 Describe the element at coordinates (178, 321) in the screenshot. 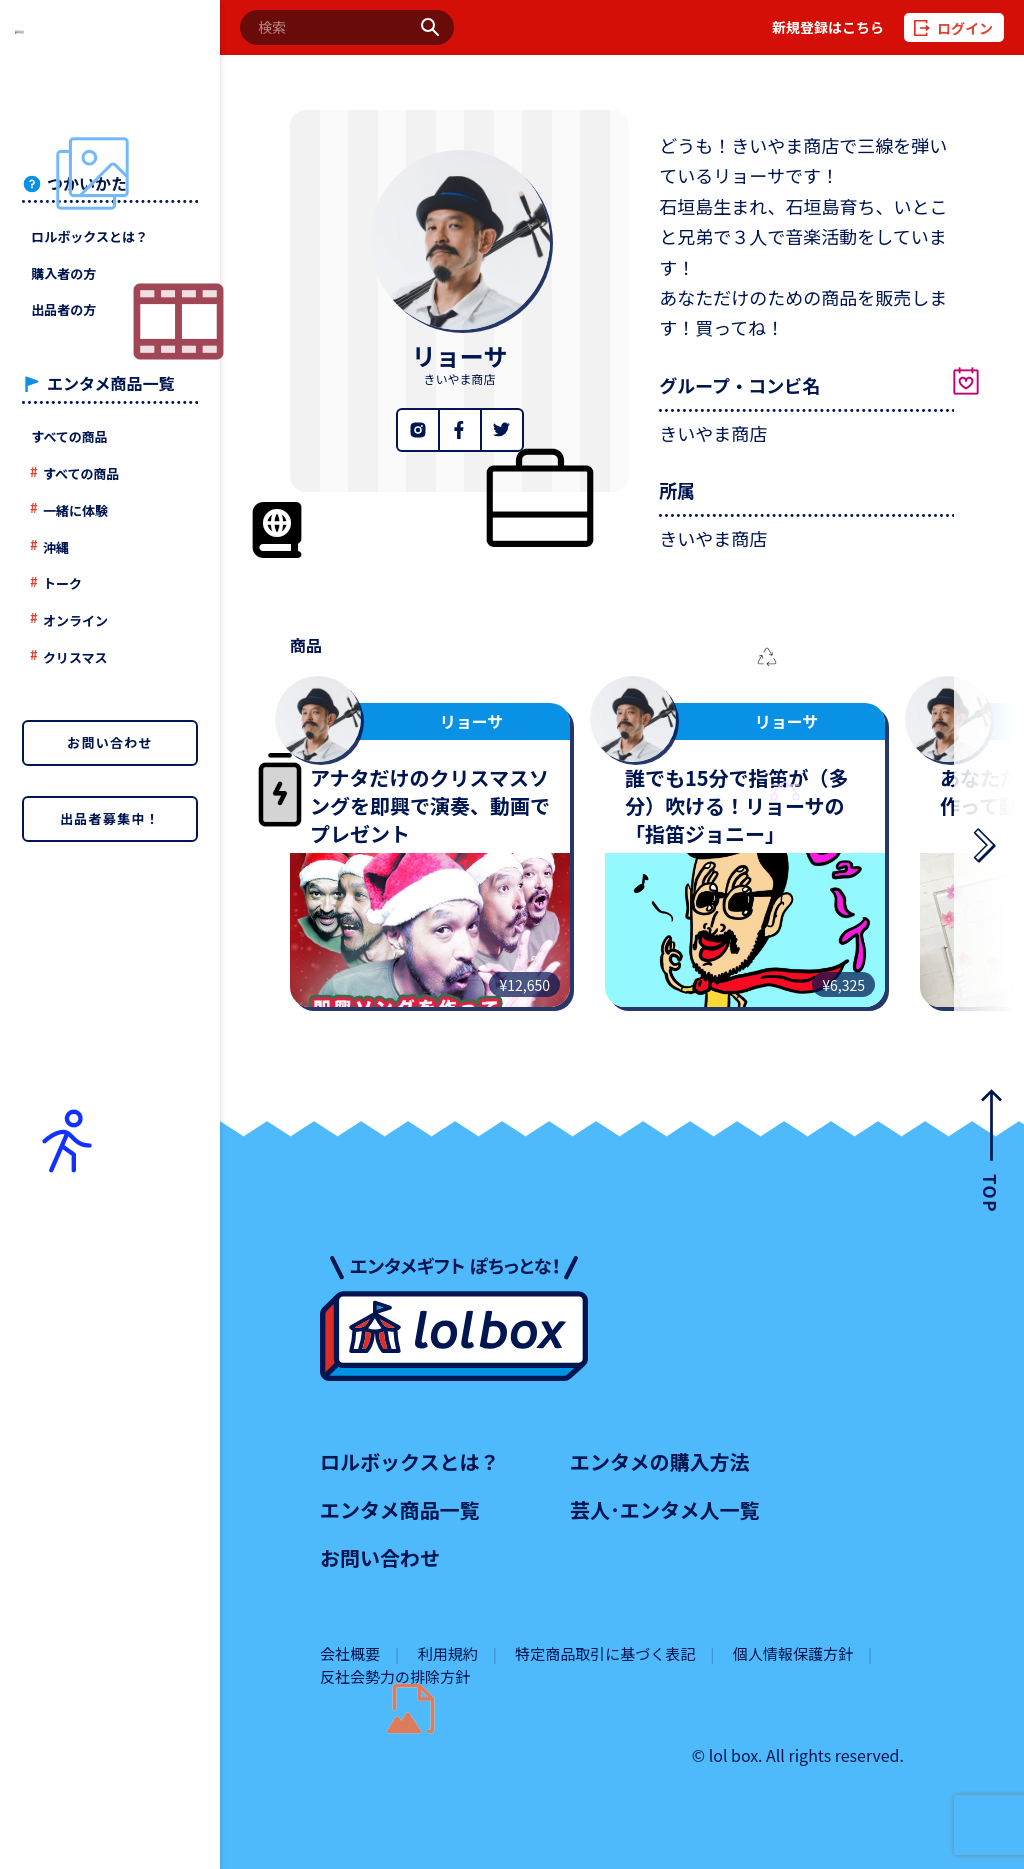

I see `browse video or movie content` at that location.